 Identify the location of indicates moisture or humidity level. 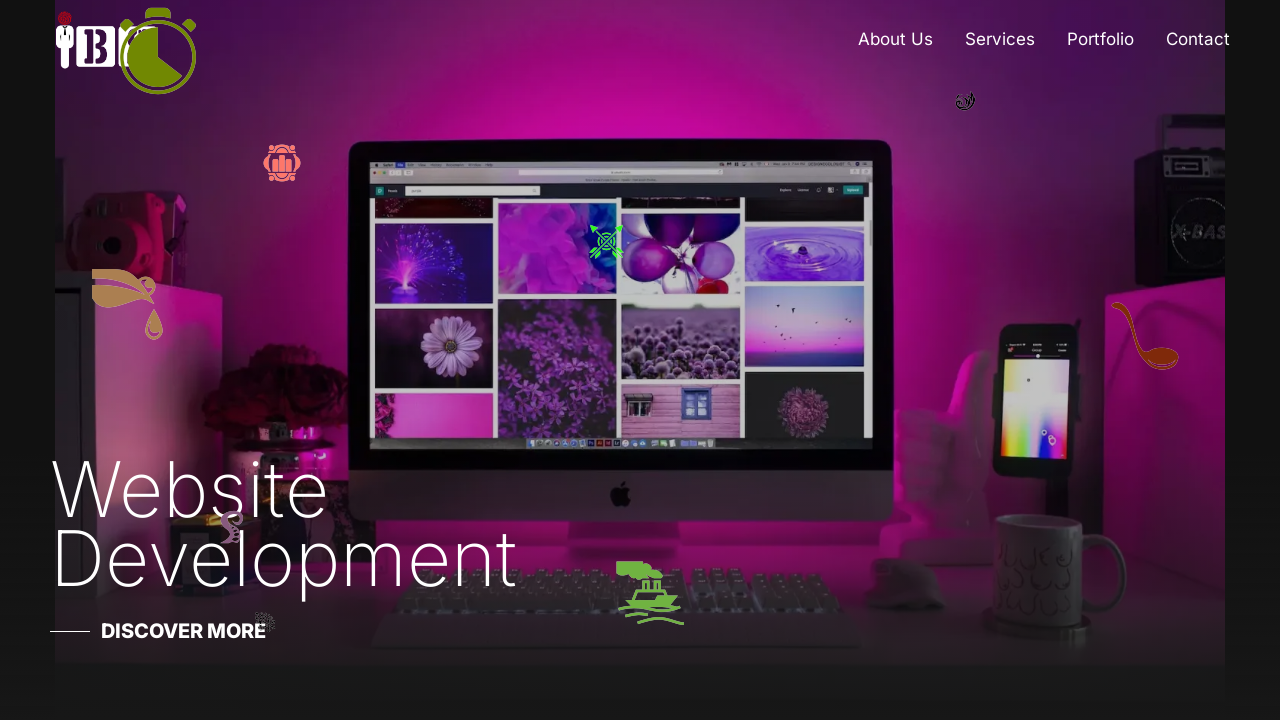
(127, 304).